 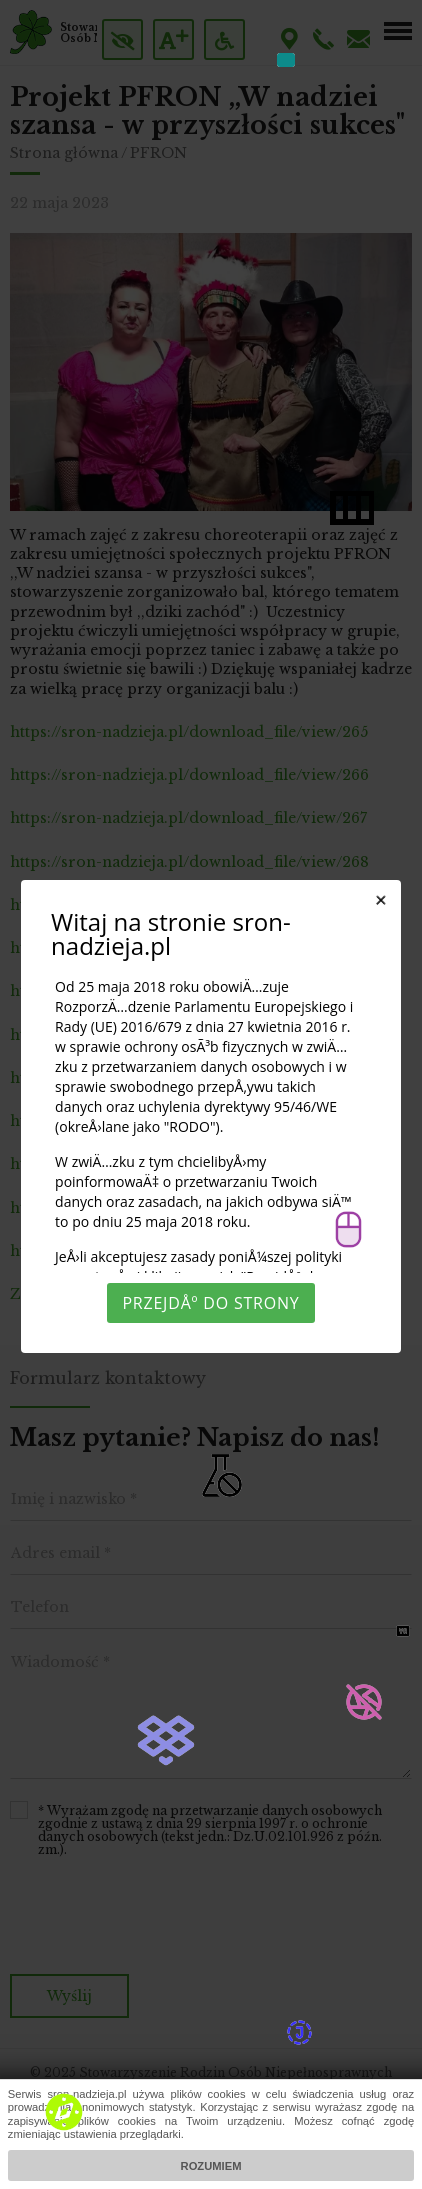 What do you see at coordinates (351, 509) in the screenshot?
I see `switch to column view layout` at bounding box center [351, 509].